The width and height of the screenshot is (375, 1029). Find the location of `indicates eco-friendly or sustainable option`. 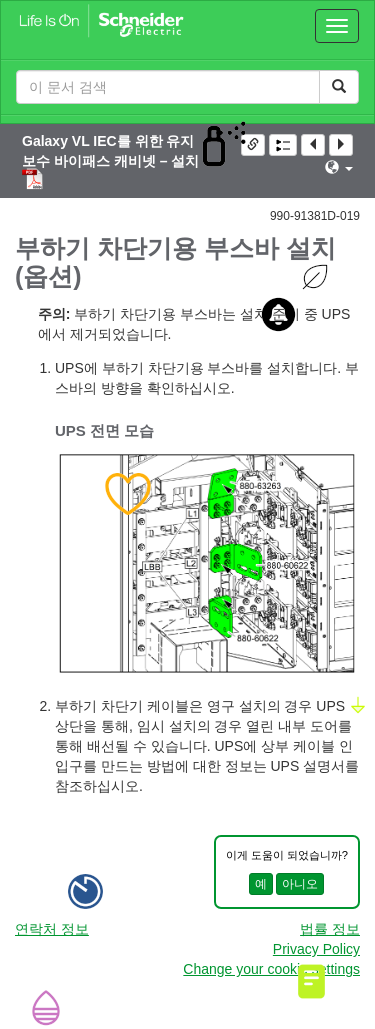

indicates eco-friendly or sustainable option is located at coordinates (315, 277).